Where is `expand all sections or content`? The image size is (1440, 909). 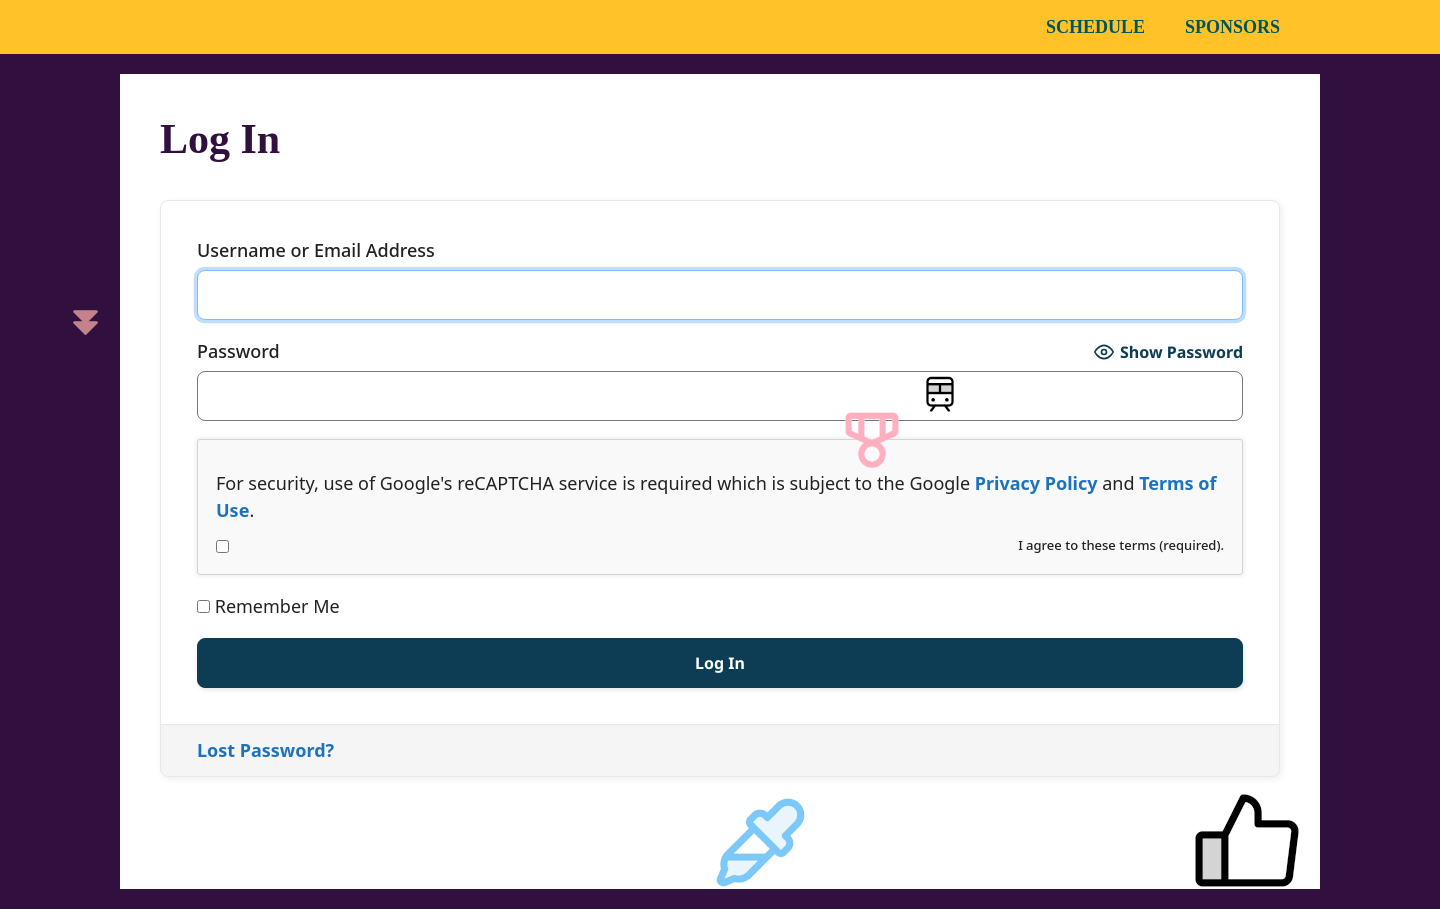
expand all sections or content is located at coordinates (85, 321).